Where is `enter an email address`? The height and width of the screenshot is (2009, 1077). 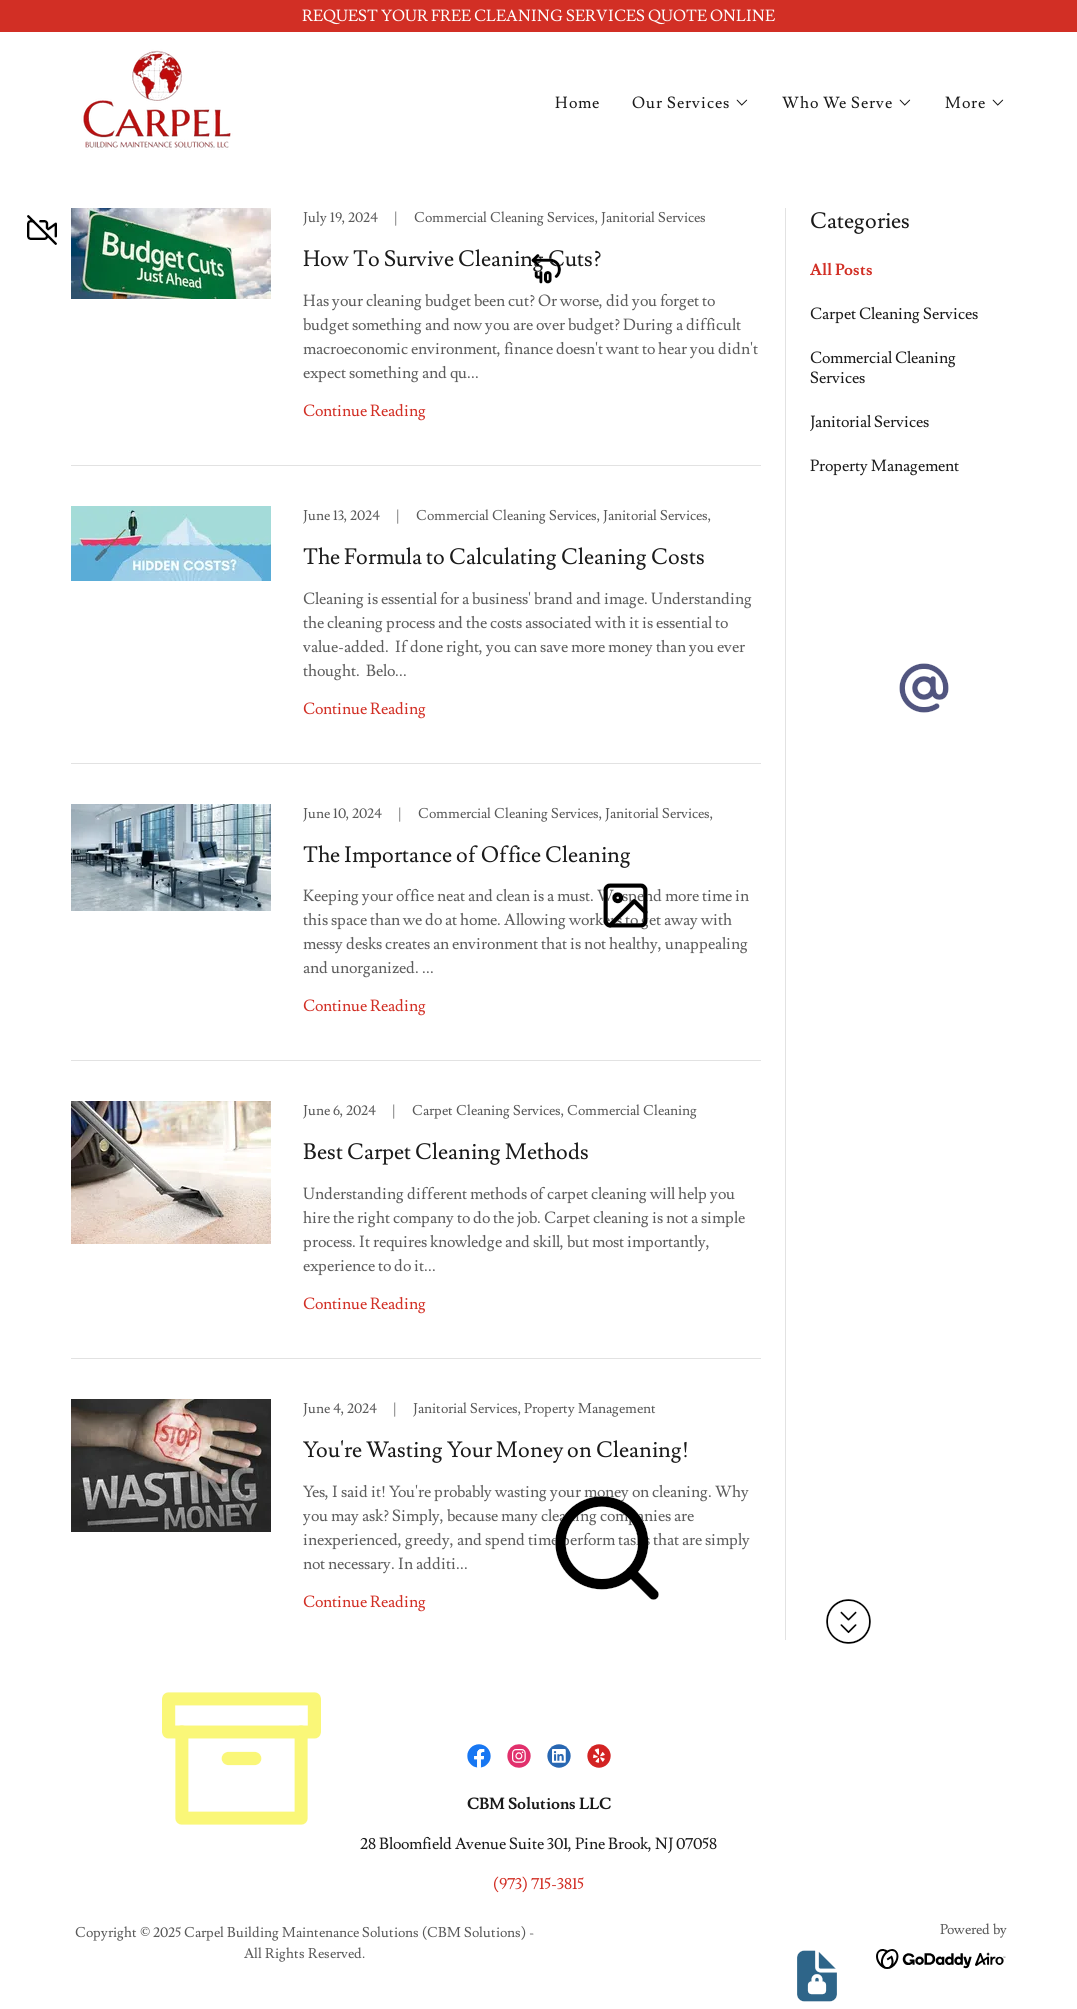 enter an email address is located at coordinates (924, 688).